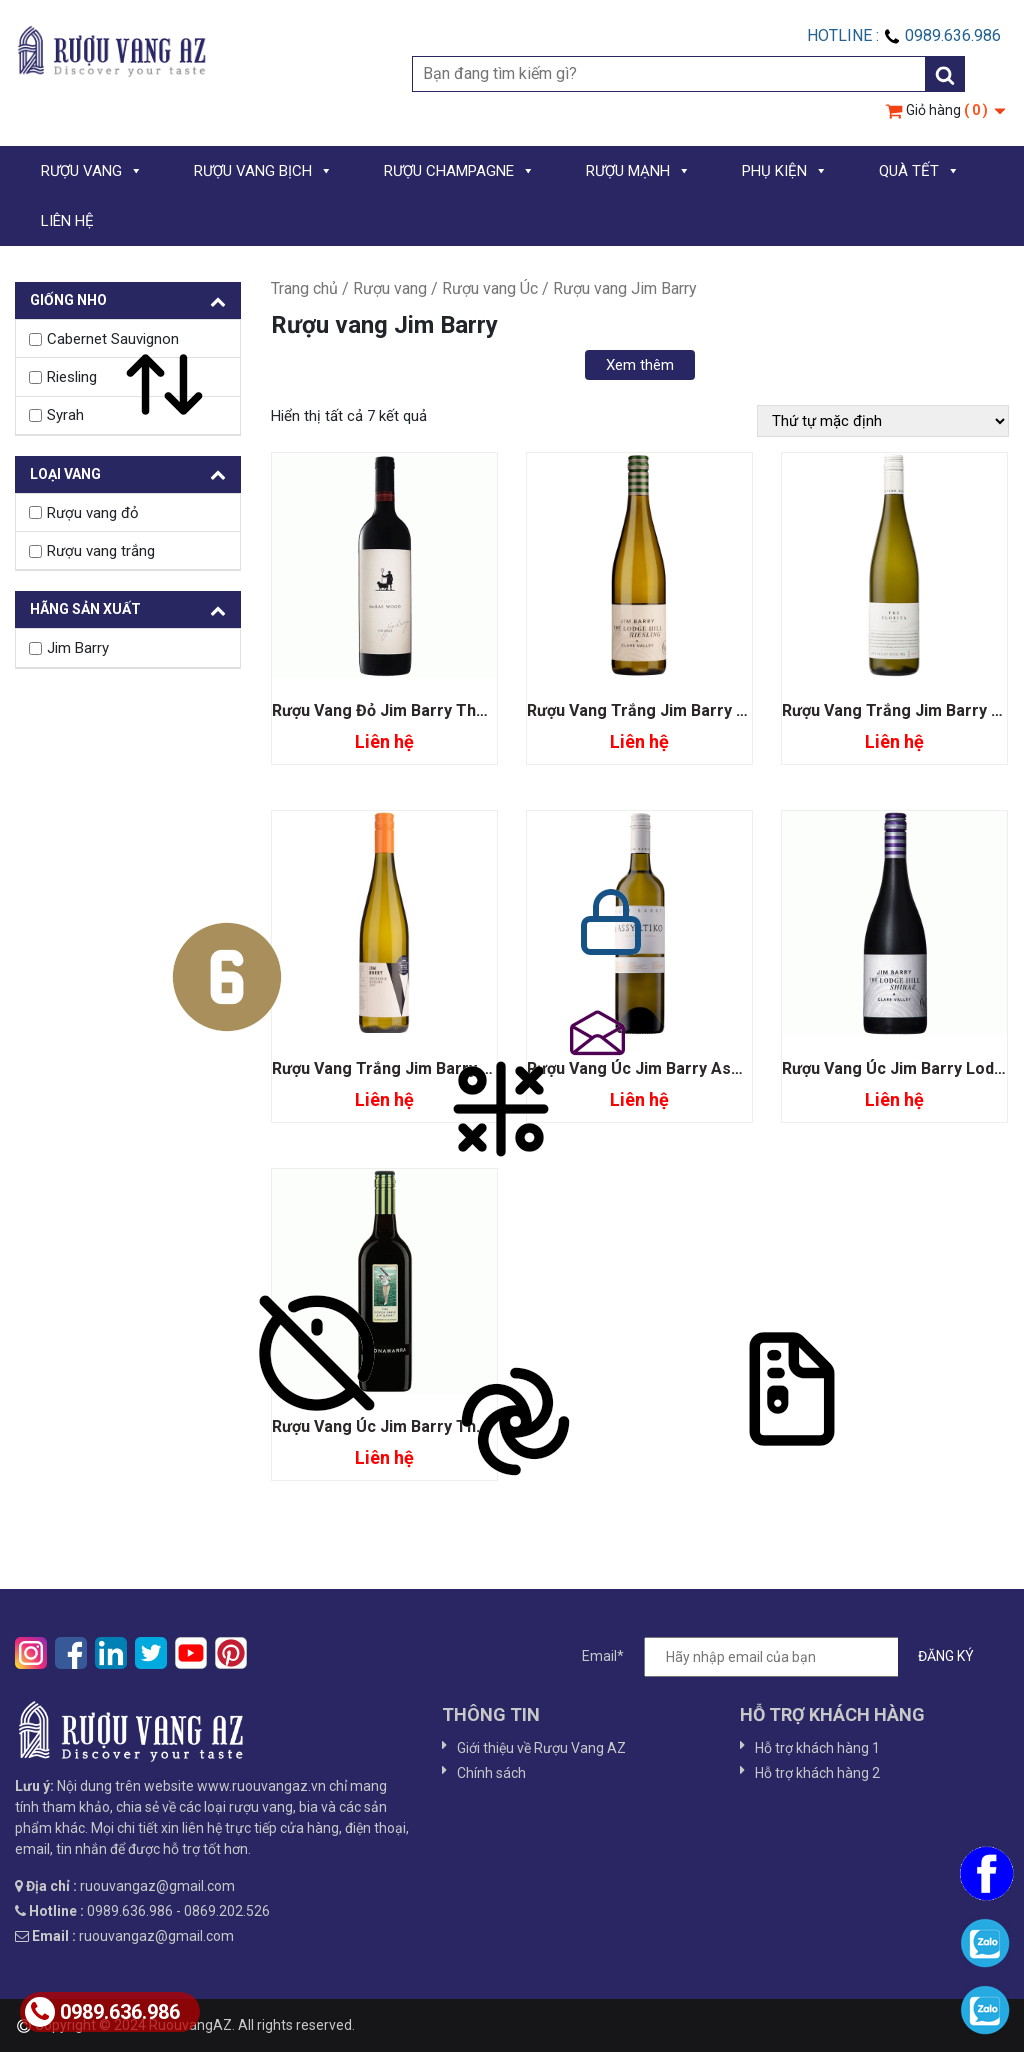  What do you see at coordinates (792, 1389) in the screenshot?
I see `view compressed or archived files` at bounding box center [792, 1389].